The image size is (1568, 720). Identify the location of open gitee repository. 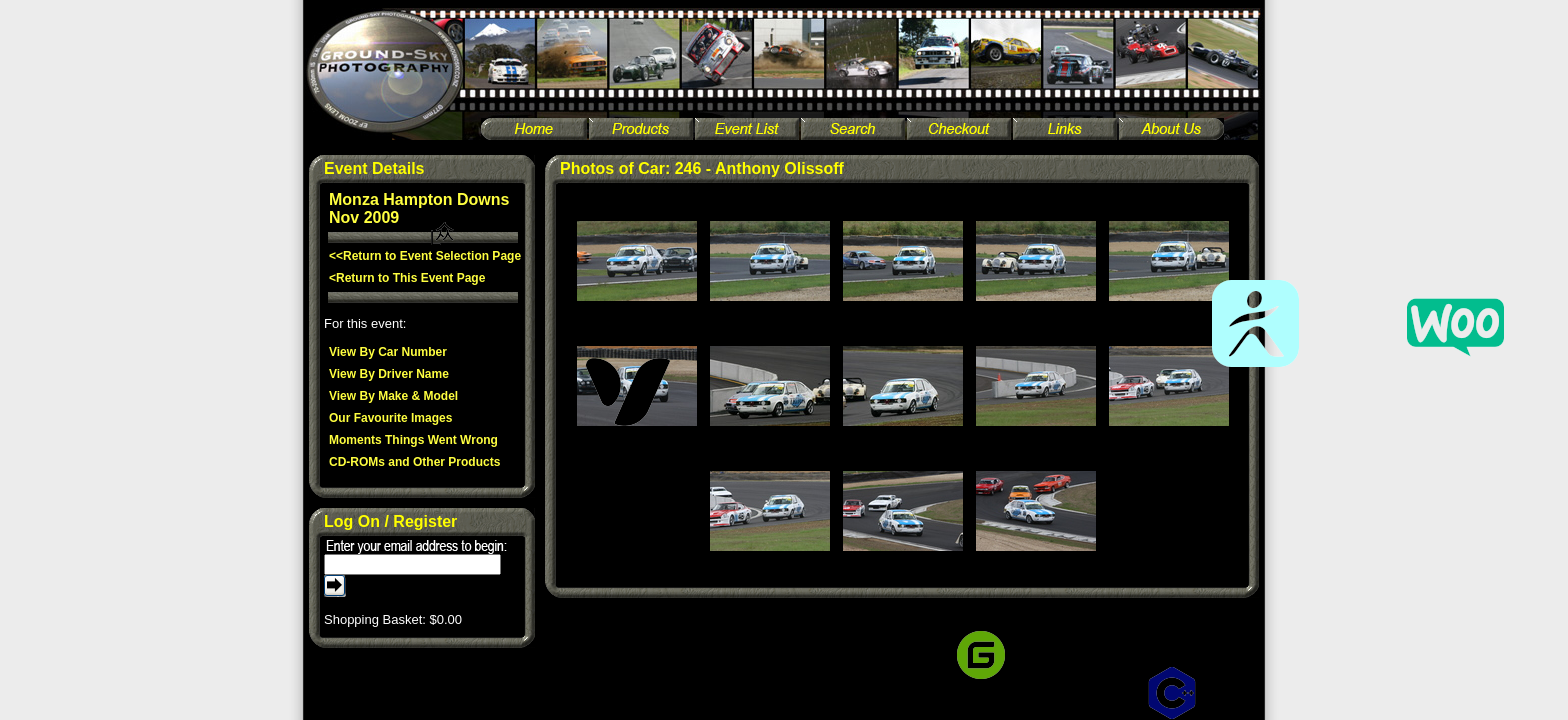
(981, 655).